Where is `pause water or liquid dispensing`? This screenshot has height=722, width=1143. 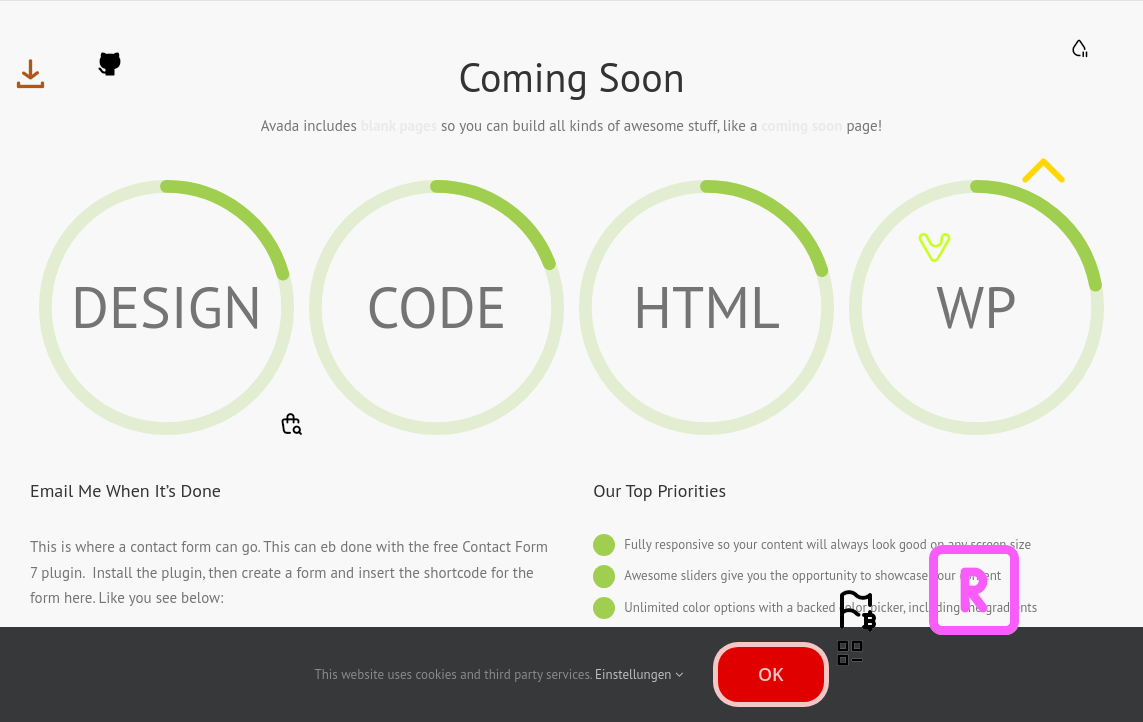
pause water or liquid dispensing is located at coordinates (1079, 48).